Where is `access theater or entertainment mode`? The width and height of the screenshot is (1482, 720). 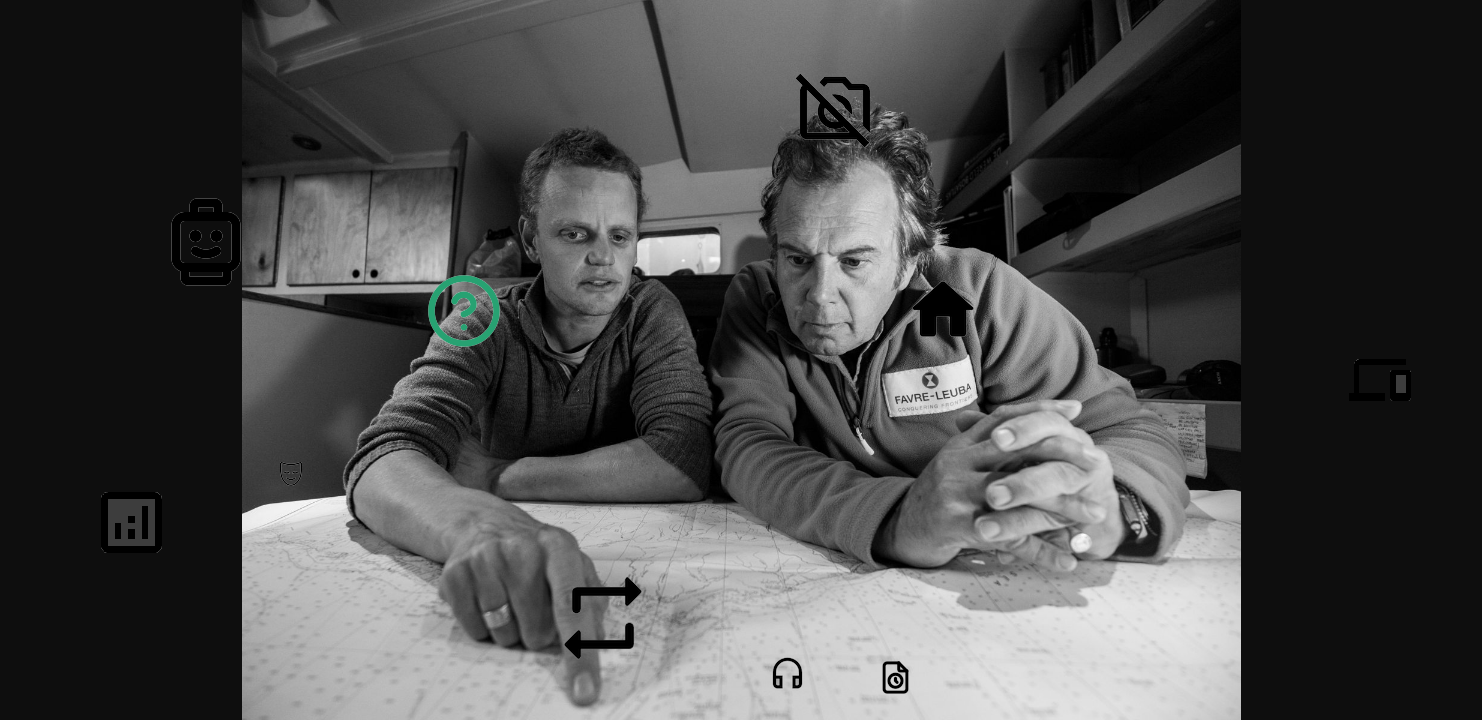
access theater or entertainment mode is located at coordinates (291, 473).